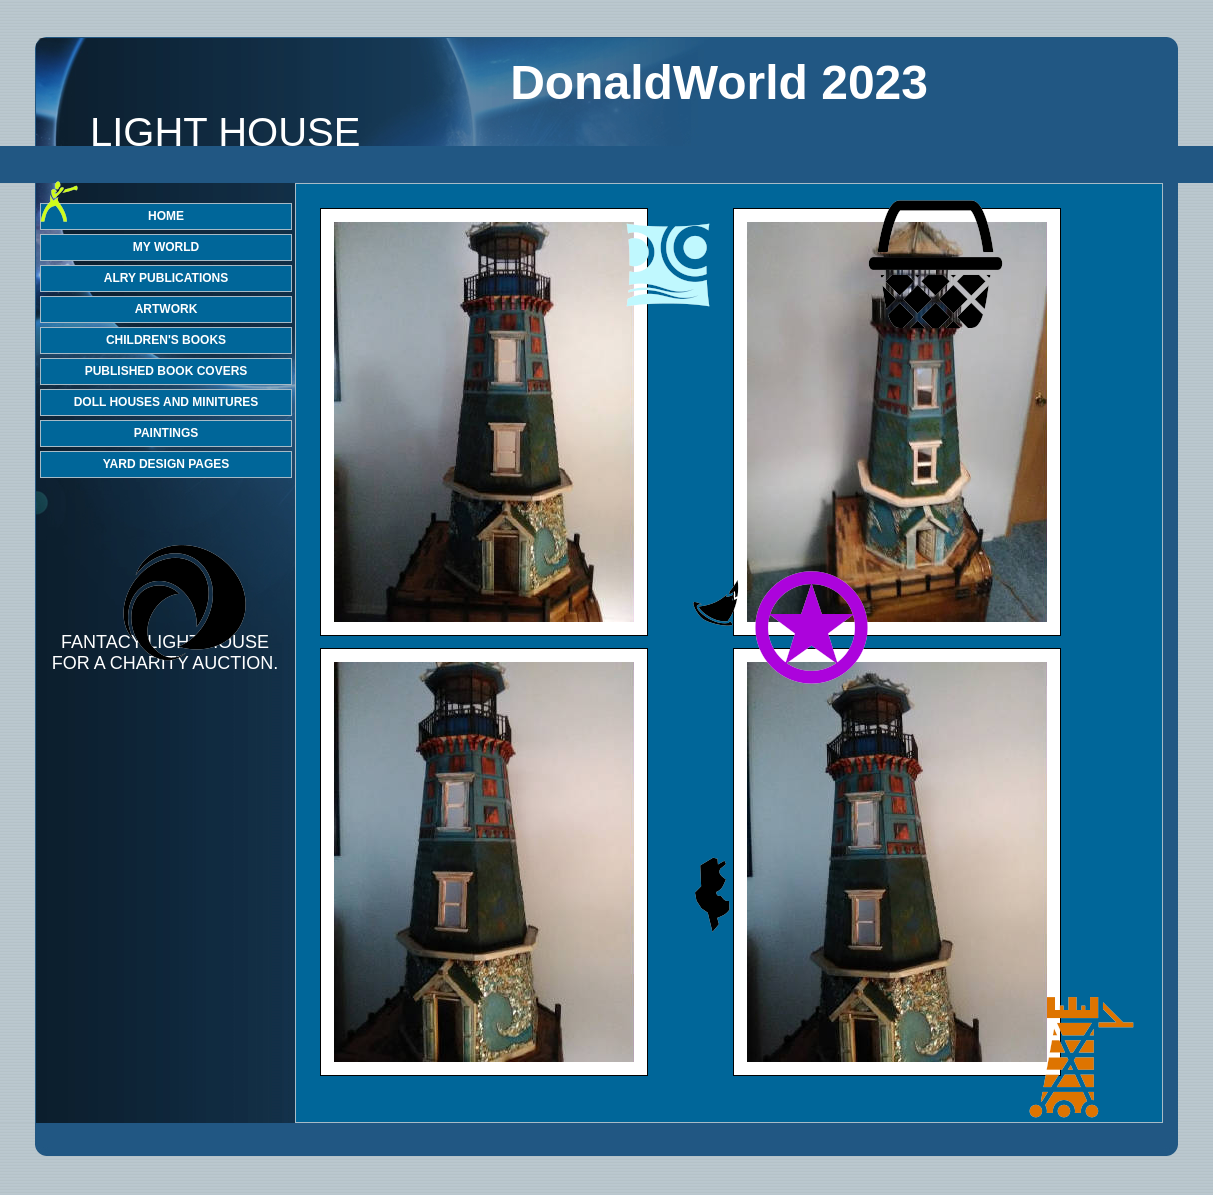  Describe the element at coordinates (61, 201) in the screenshot. I see `perform a punch attack in a fighting game` at that location.